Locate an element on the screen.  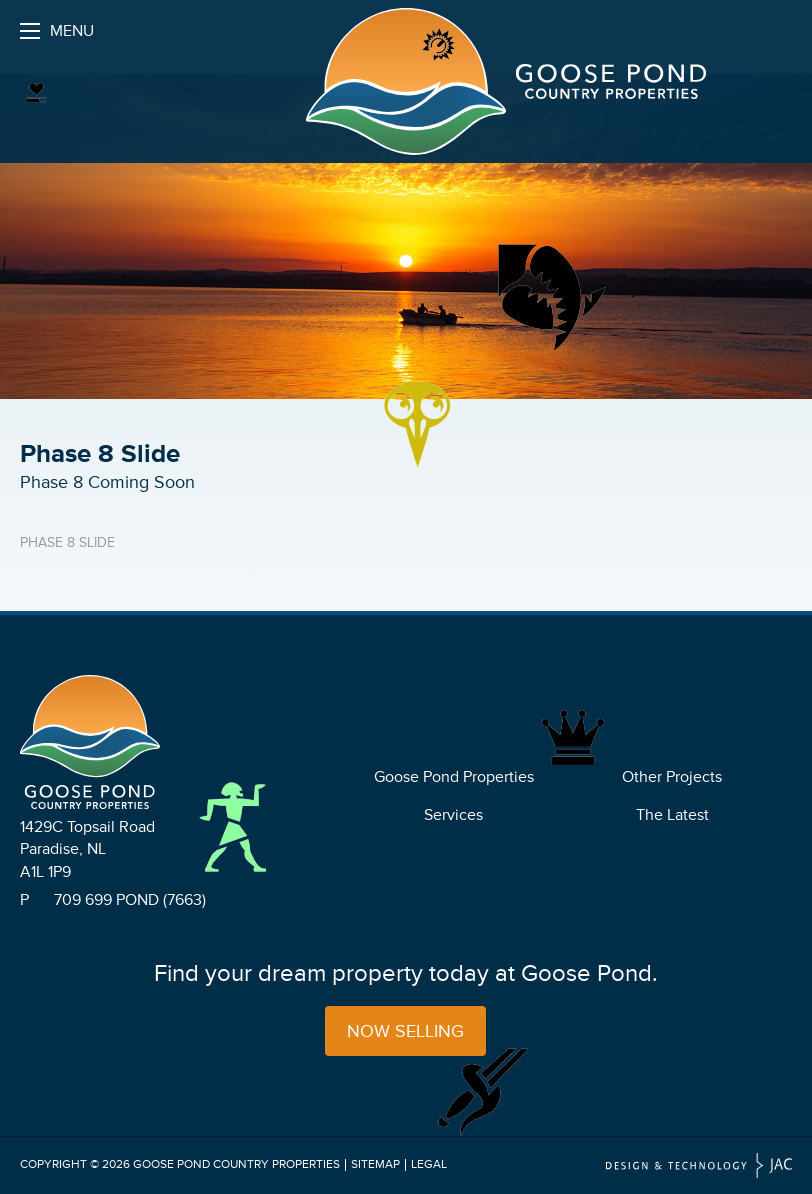
select egyptian or ancient egypt theme is located at coordinates (233, 827).